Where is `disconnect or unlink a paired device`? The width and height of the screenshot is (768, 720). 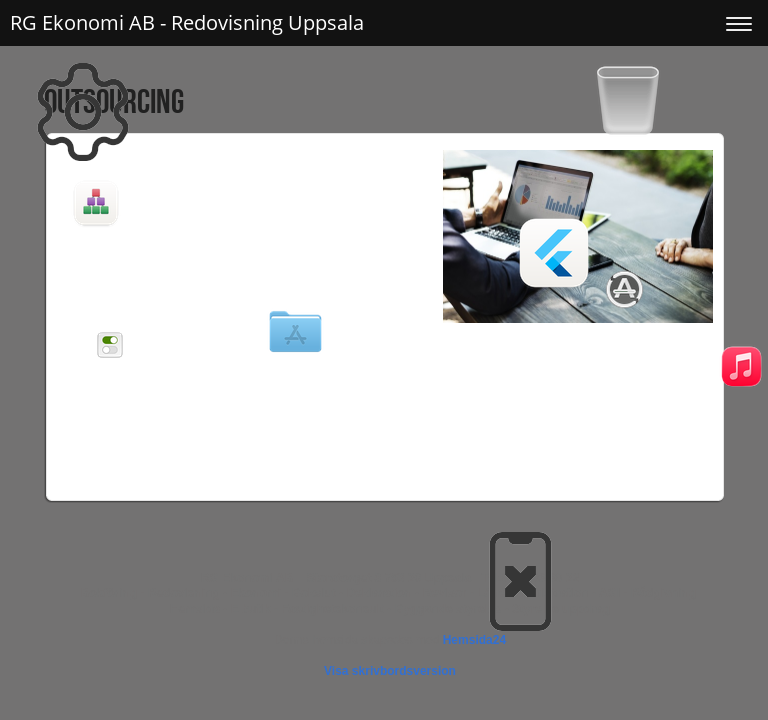
disconnect or unlink a paired device is located at coordinates (520, 581).